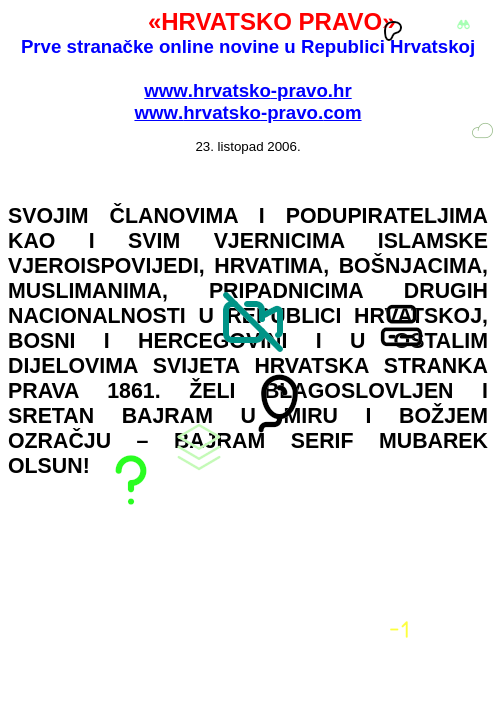 The image size is (496, 720). What do you see at coordinates (482, 130) in the screenshot?
I see `access cloud storage` at bounding box center [482, 130].